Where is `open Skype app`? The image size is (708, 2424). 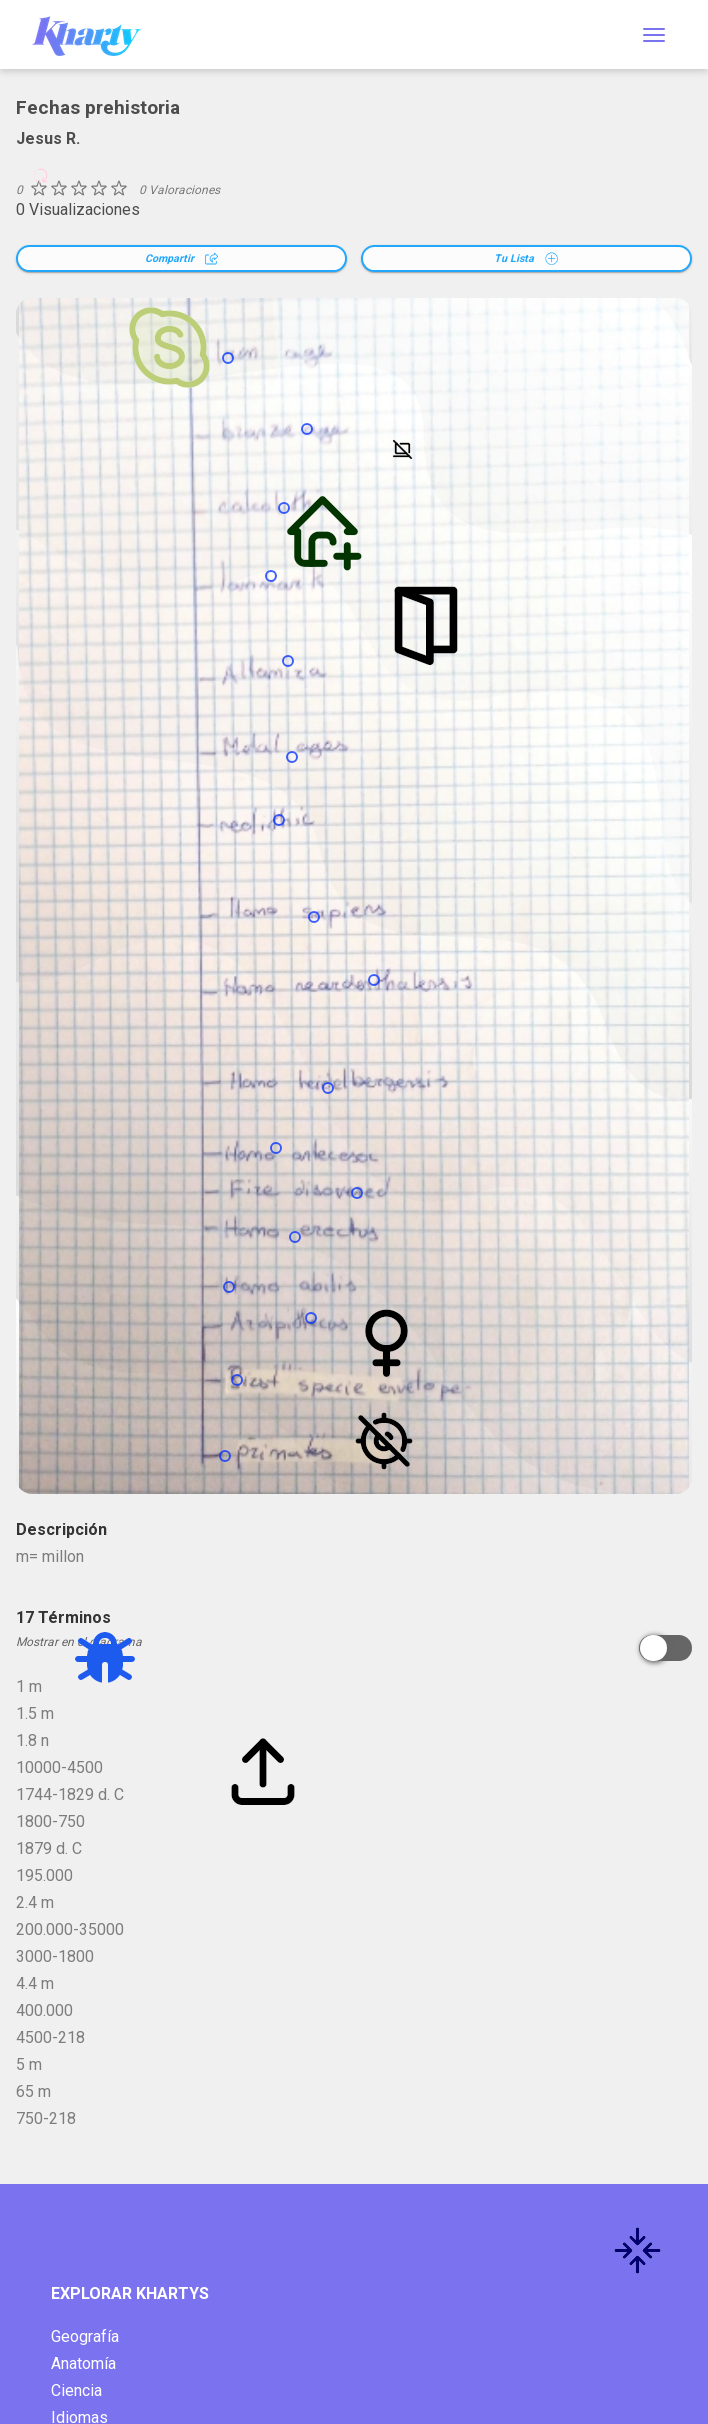 open Skype app is located at coordinates (169, 347).